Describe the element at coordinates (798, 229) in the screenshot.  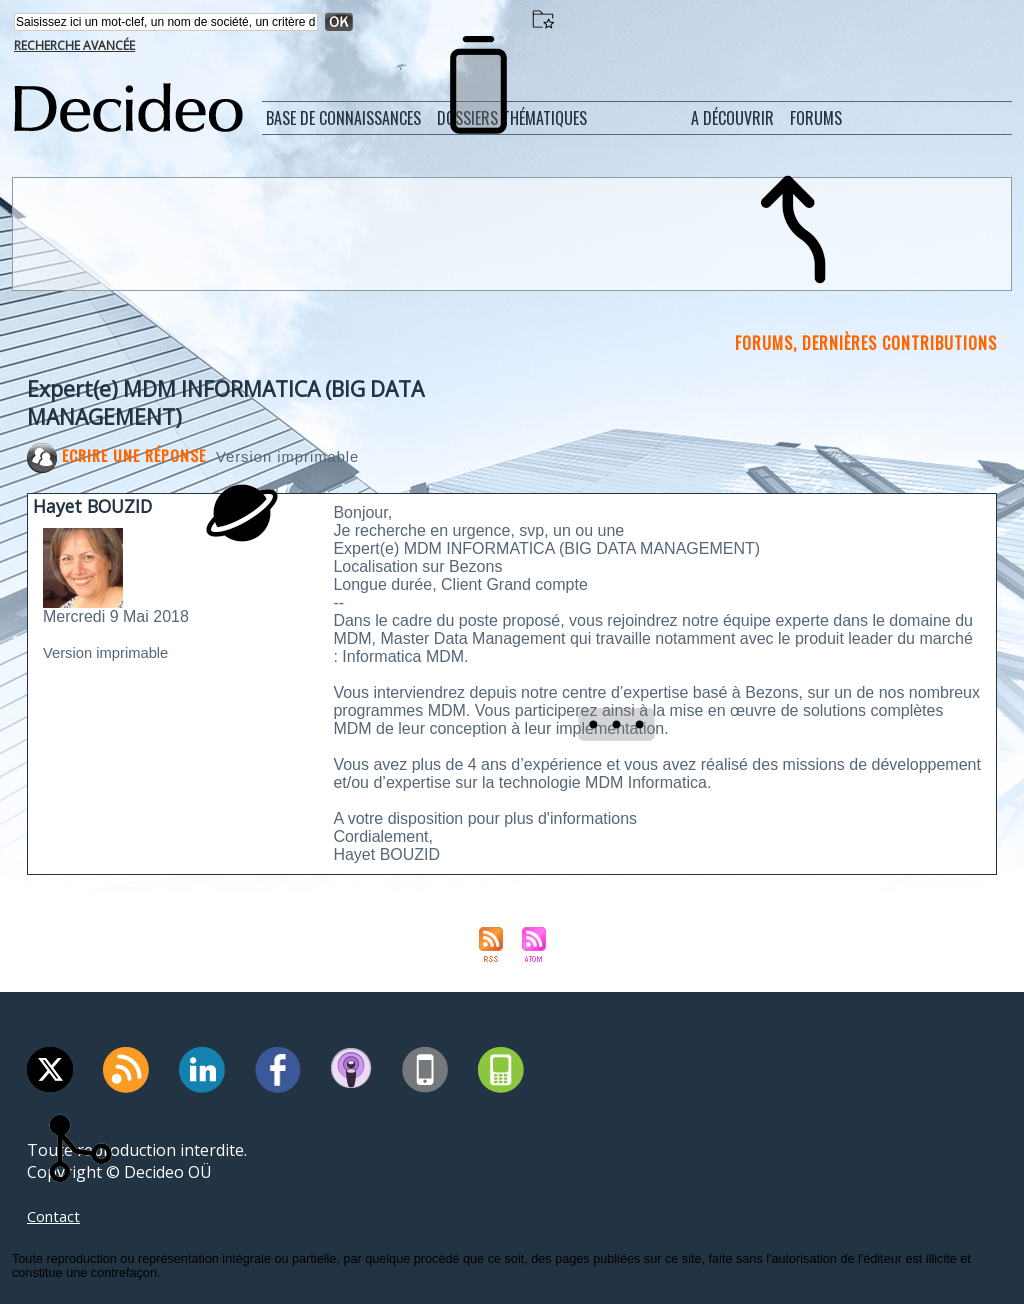
I see `go back to previous screen` at that location.